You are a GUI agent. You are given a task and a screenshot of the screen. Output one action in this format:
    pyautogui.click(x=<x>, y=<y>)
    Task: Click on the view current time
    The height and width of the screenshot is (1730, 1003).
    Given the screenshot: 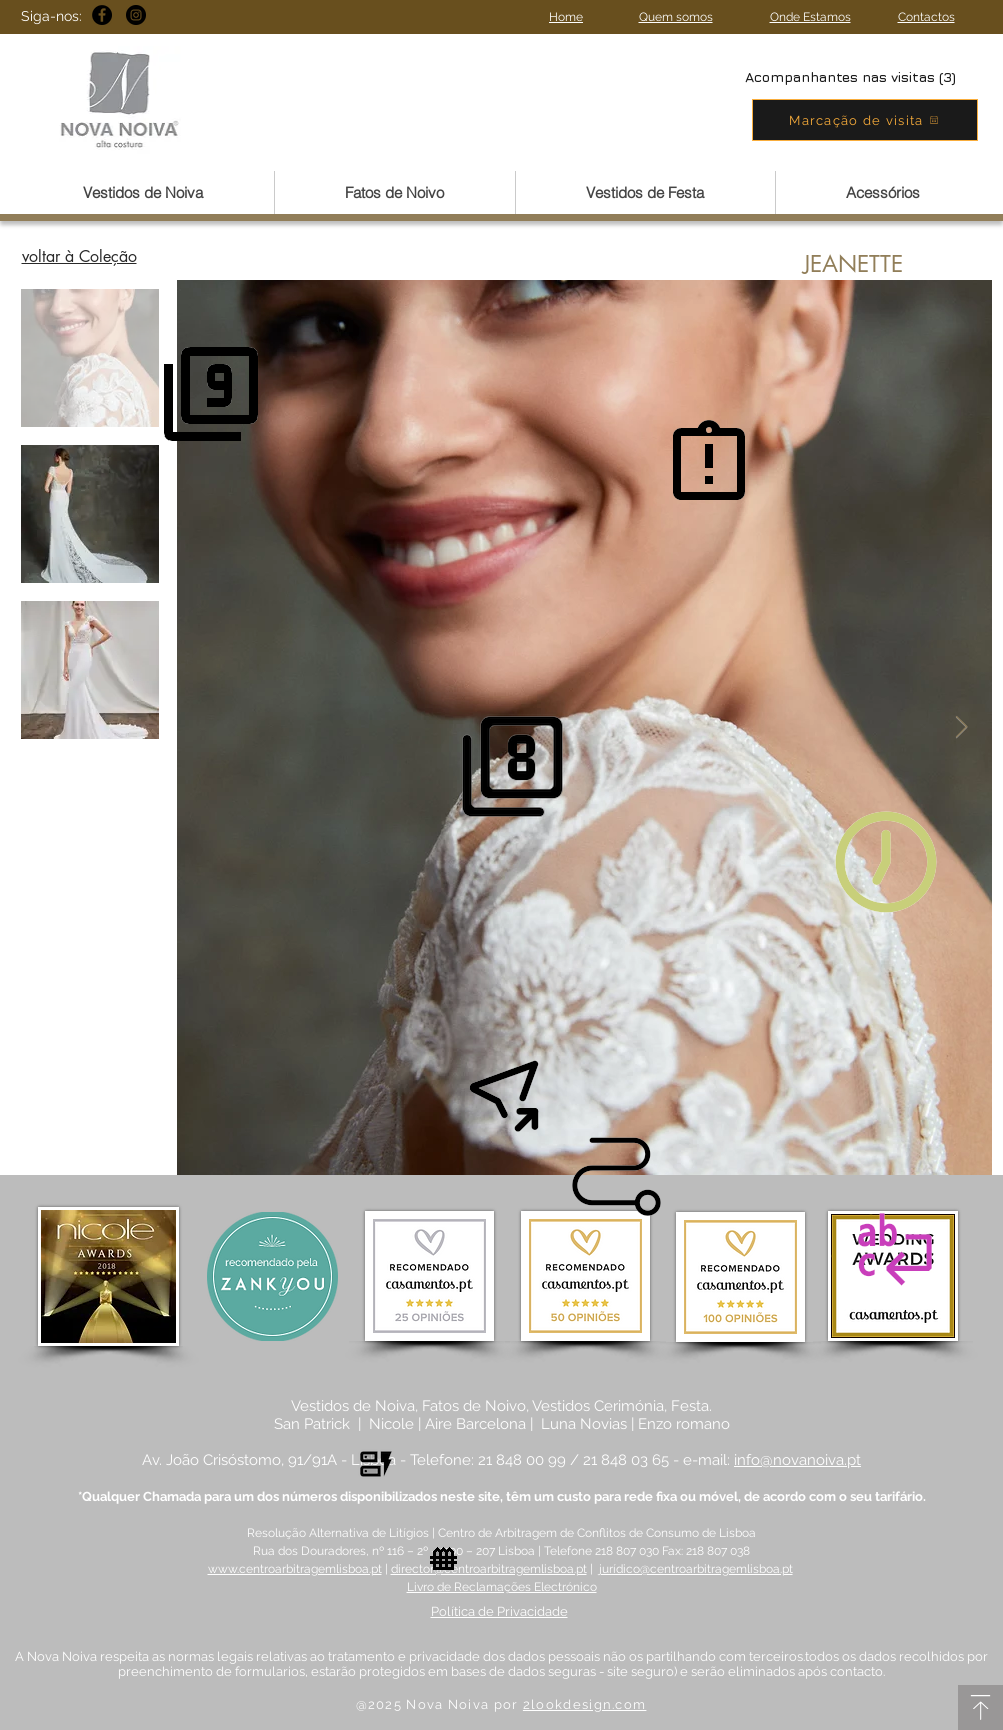 What is the action you would take?
    pyautogui.click(x=886, y=862)
    